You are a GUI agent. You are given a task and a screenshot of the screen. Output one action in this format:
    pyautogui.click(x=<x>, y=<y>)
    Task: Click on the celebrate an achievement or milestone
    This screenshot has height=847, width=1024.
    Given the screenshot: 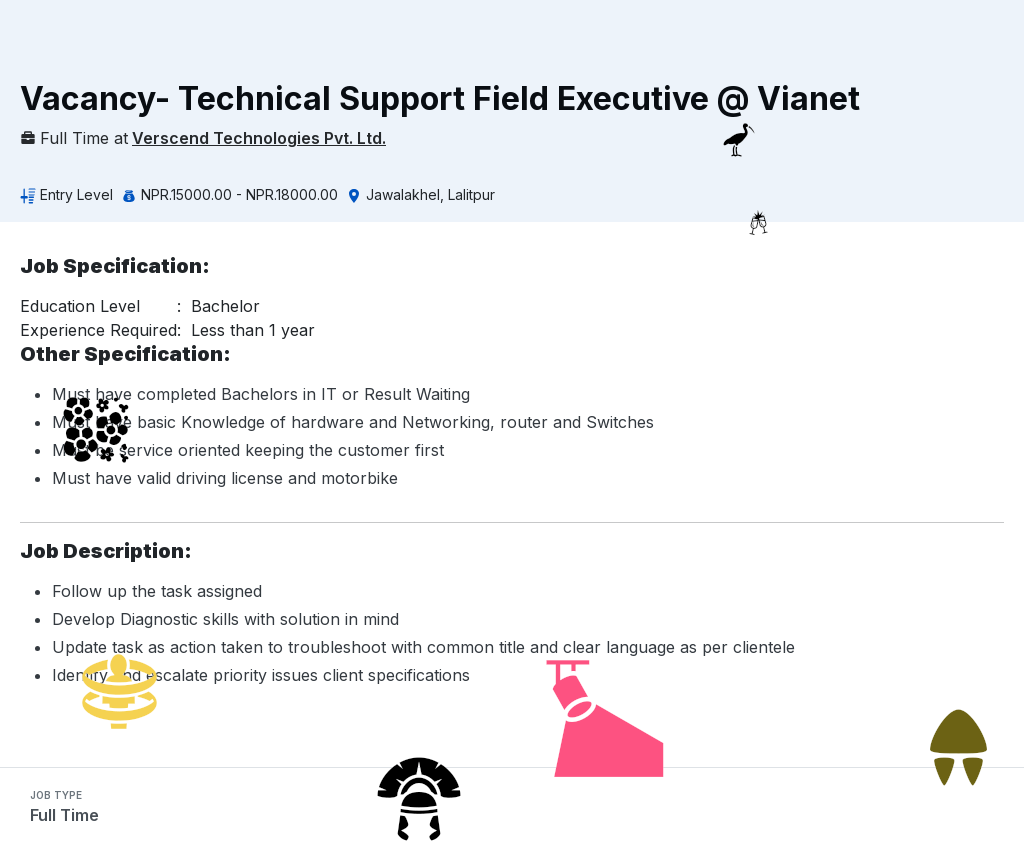 What is the action you would take?
    pyautogui.click(x=758, y=222)
    